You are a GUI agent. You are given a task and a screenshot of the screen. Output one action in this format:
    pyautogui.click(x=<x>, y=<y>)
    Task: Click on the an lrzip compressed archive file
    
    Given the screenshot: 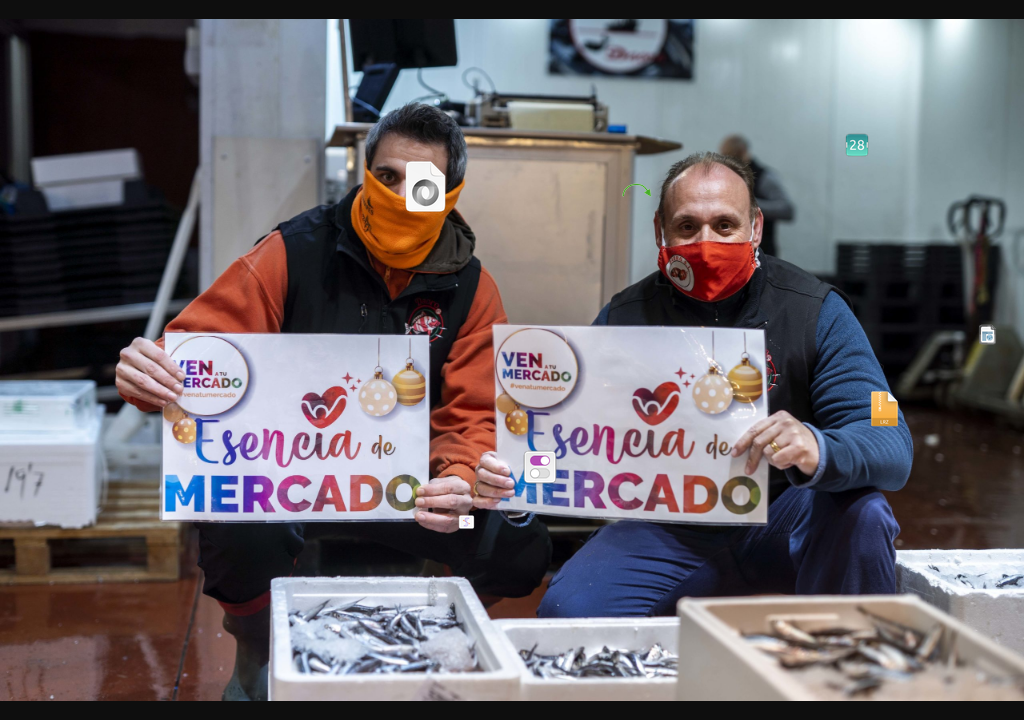 What is the action you would take?
    pyautogui.click(x=884, y=409)
    